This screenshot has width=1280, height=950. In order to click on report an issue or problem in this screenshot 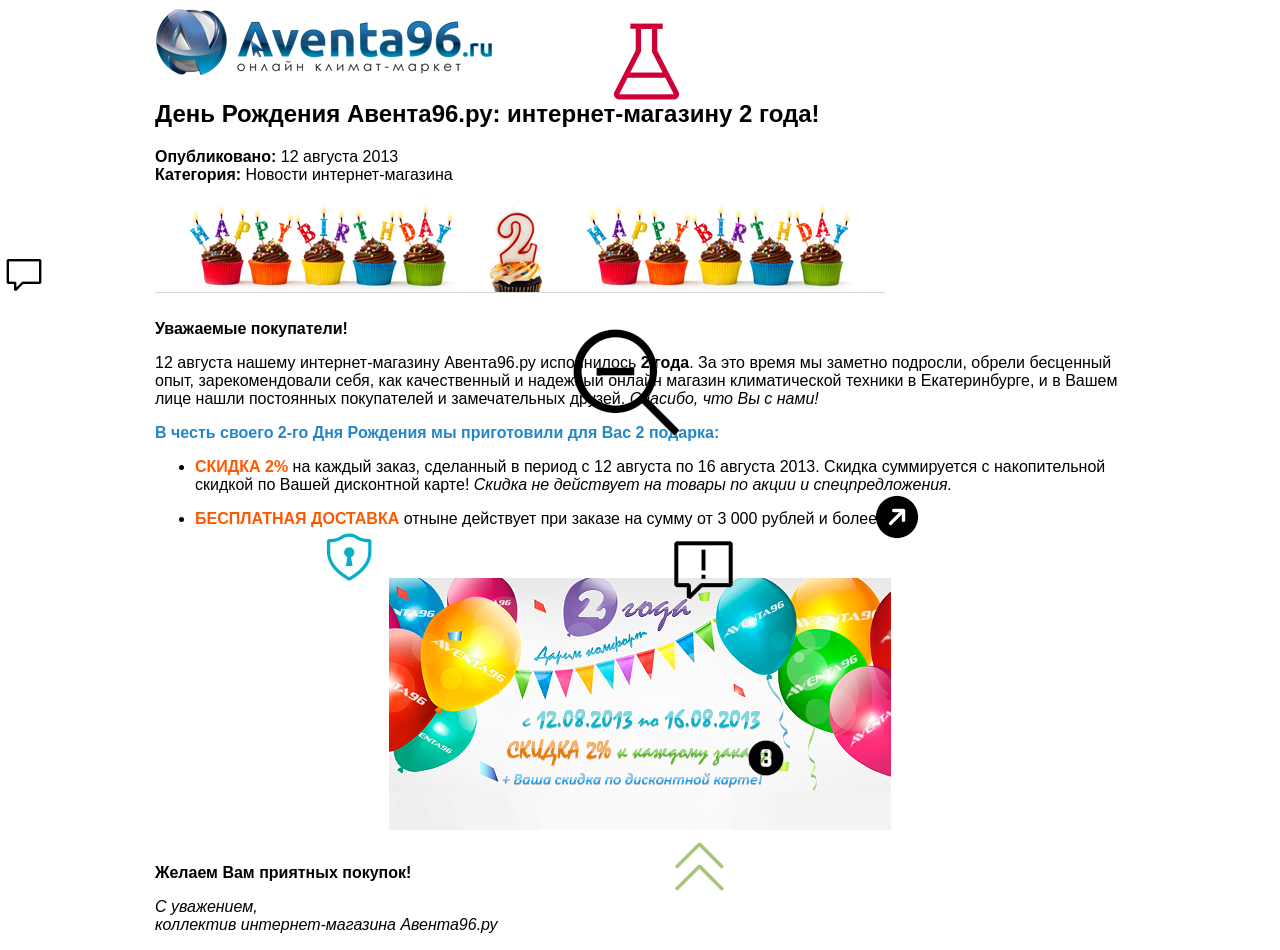, I will do `click(703, 570)`.